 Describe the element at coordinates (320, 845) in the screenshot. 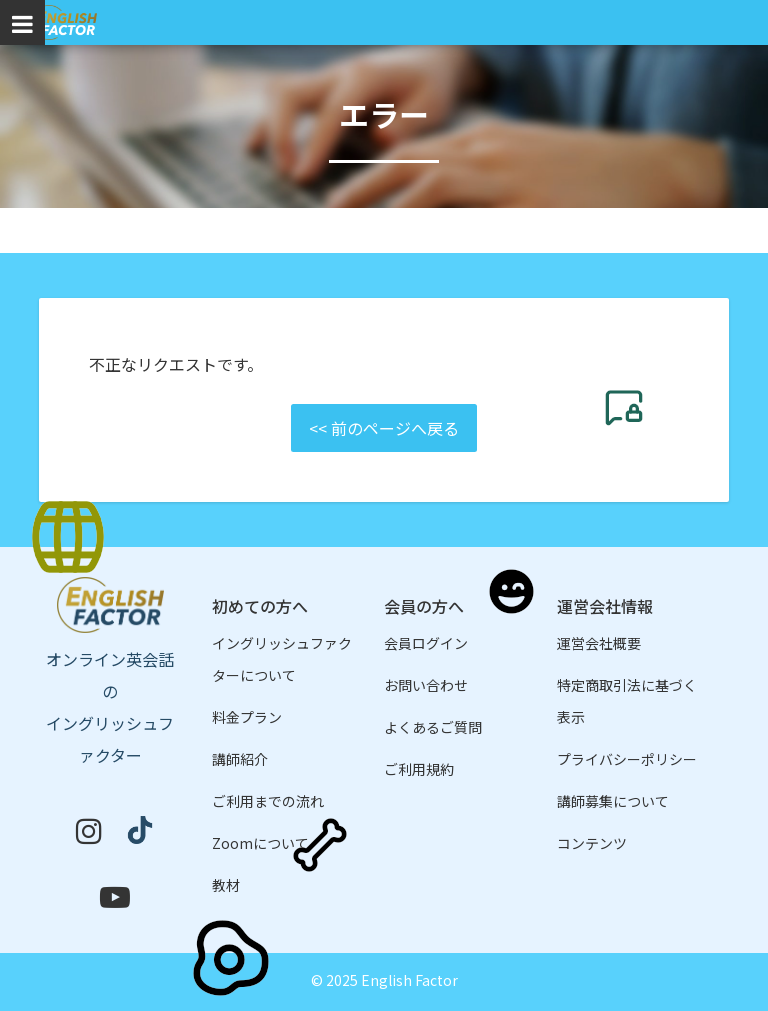

I see `access pet-related features or settings` at that location.